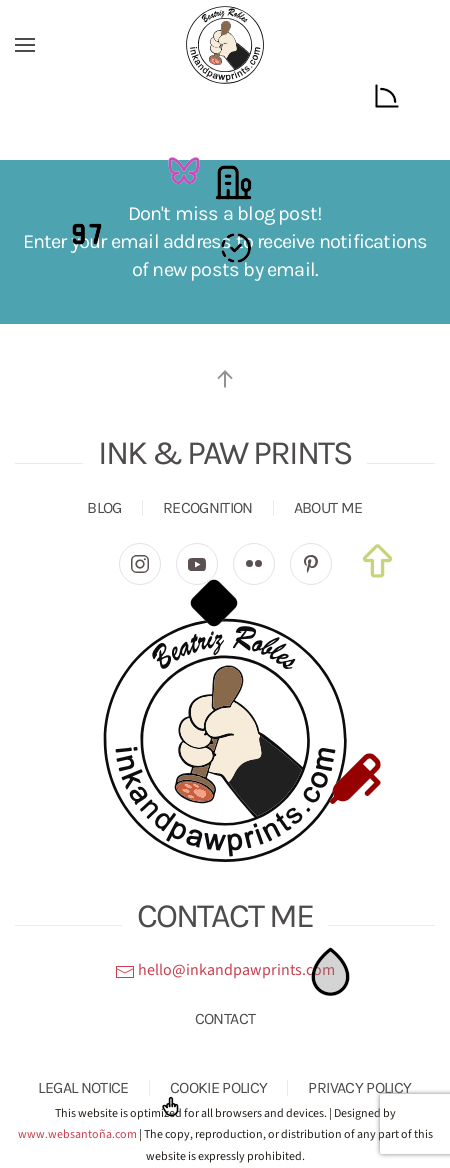 The image size is (450, 1168). What do you see at coordinates (184, 170) in the screenshot?
I see `open the Bluesky app` at bounding box center [184, 170].